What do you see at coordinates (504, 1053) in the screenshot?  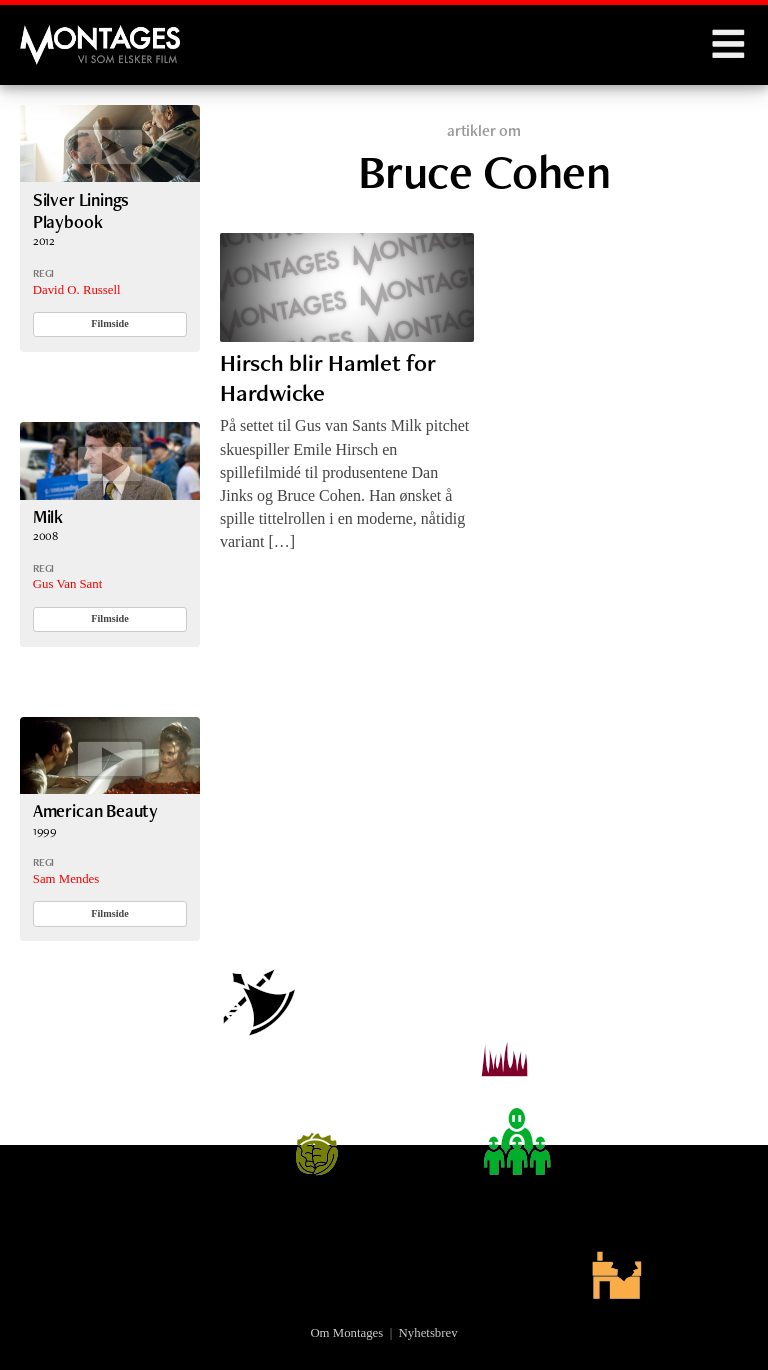 I see `indicates outdoor or nature environment in game` at bounding box center [504, 1053].